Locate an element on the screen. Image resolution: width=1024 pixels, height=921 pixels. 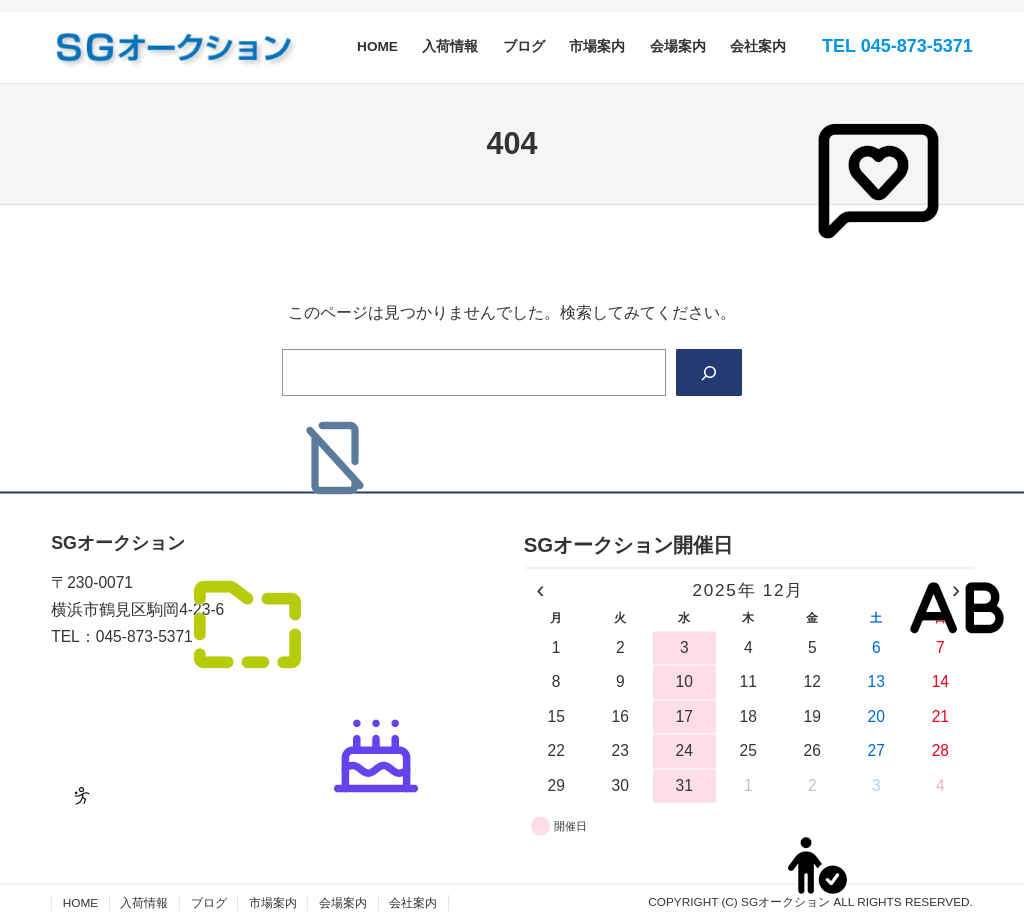
create a new folder is located at coordinates (247, 622).